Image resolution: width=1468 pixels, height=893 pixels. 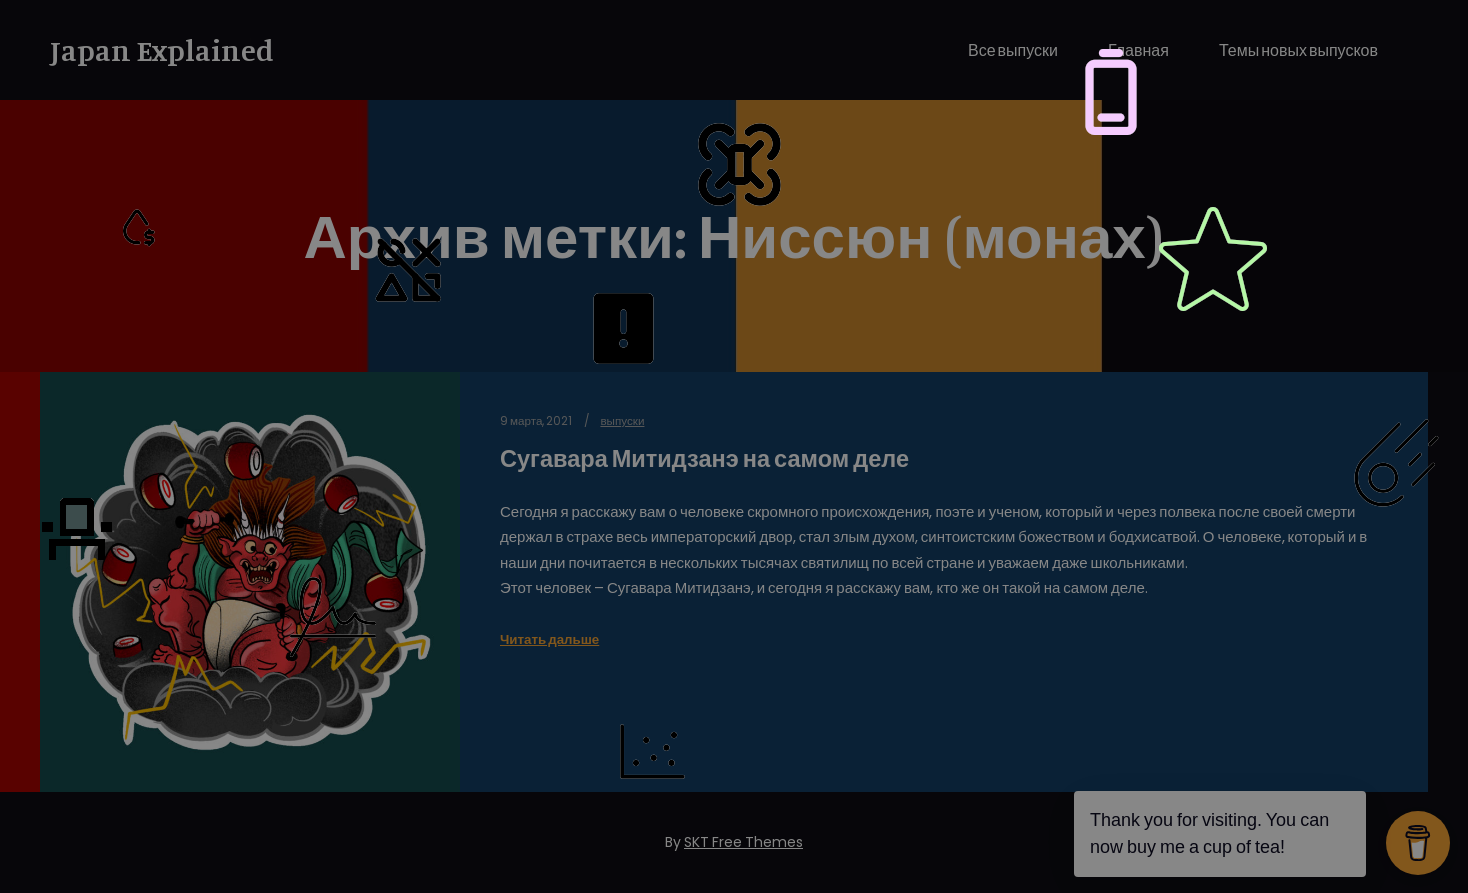 I want to click on view or select your seat assignment, so click(x=77, y=529).